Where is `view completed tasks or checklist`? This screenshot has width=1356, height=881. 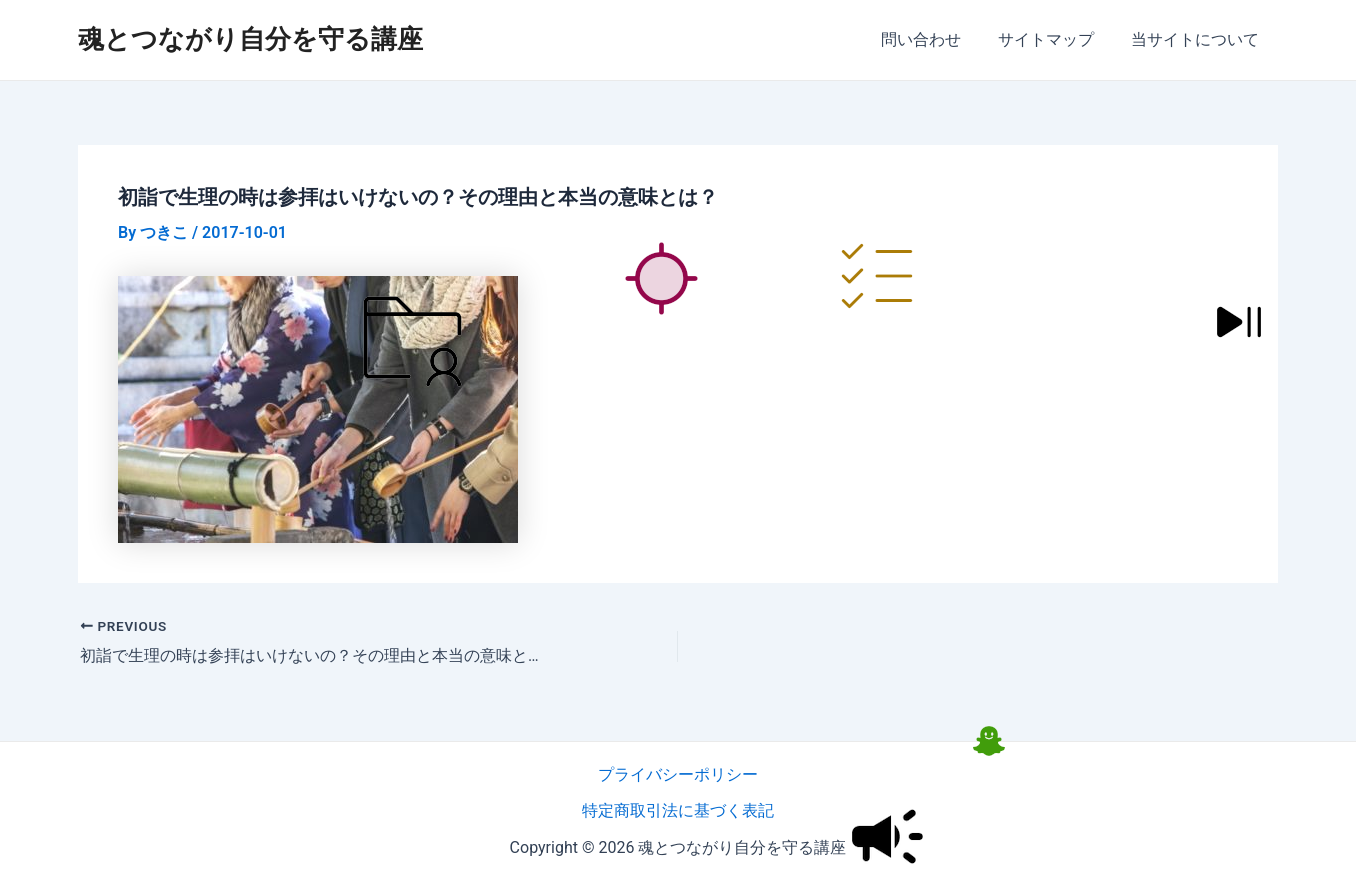
view completed tasks or checklist is located at coordinates (877, 276).